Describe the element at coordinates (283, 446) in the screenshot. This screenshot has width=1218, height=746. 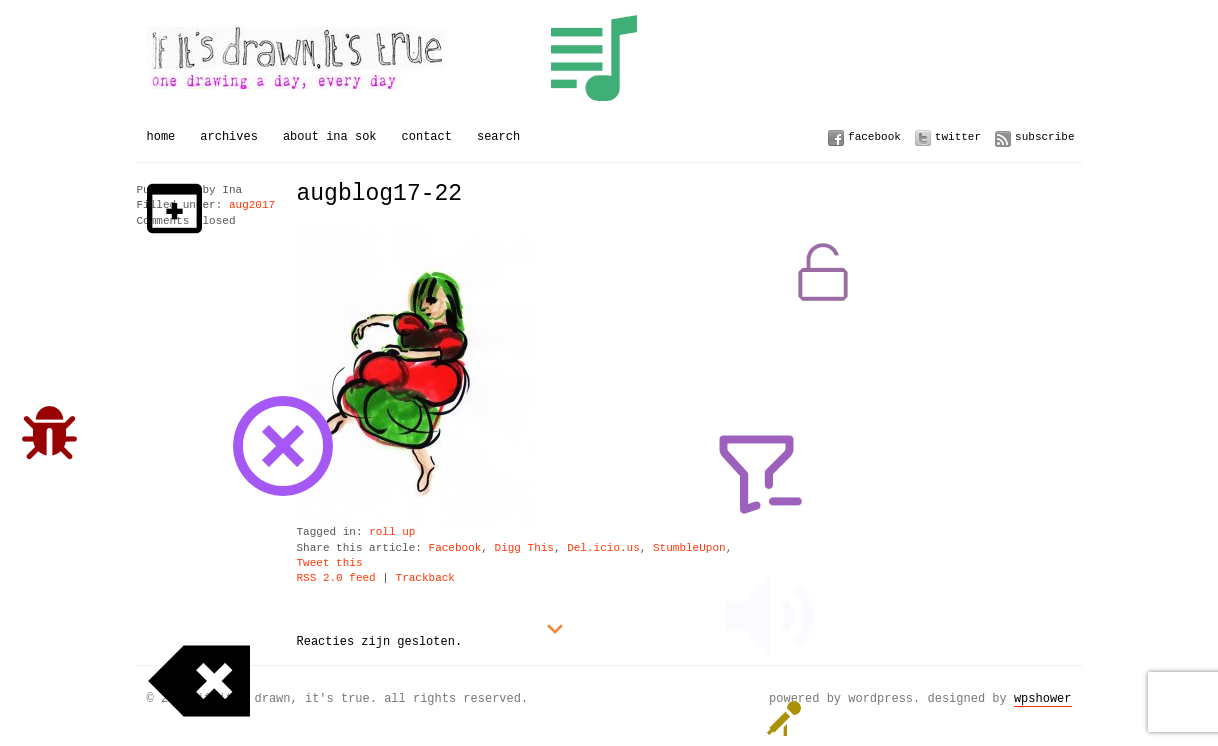
I see `close the current window or dialog` at that location.